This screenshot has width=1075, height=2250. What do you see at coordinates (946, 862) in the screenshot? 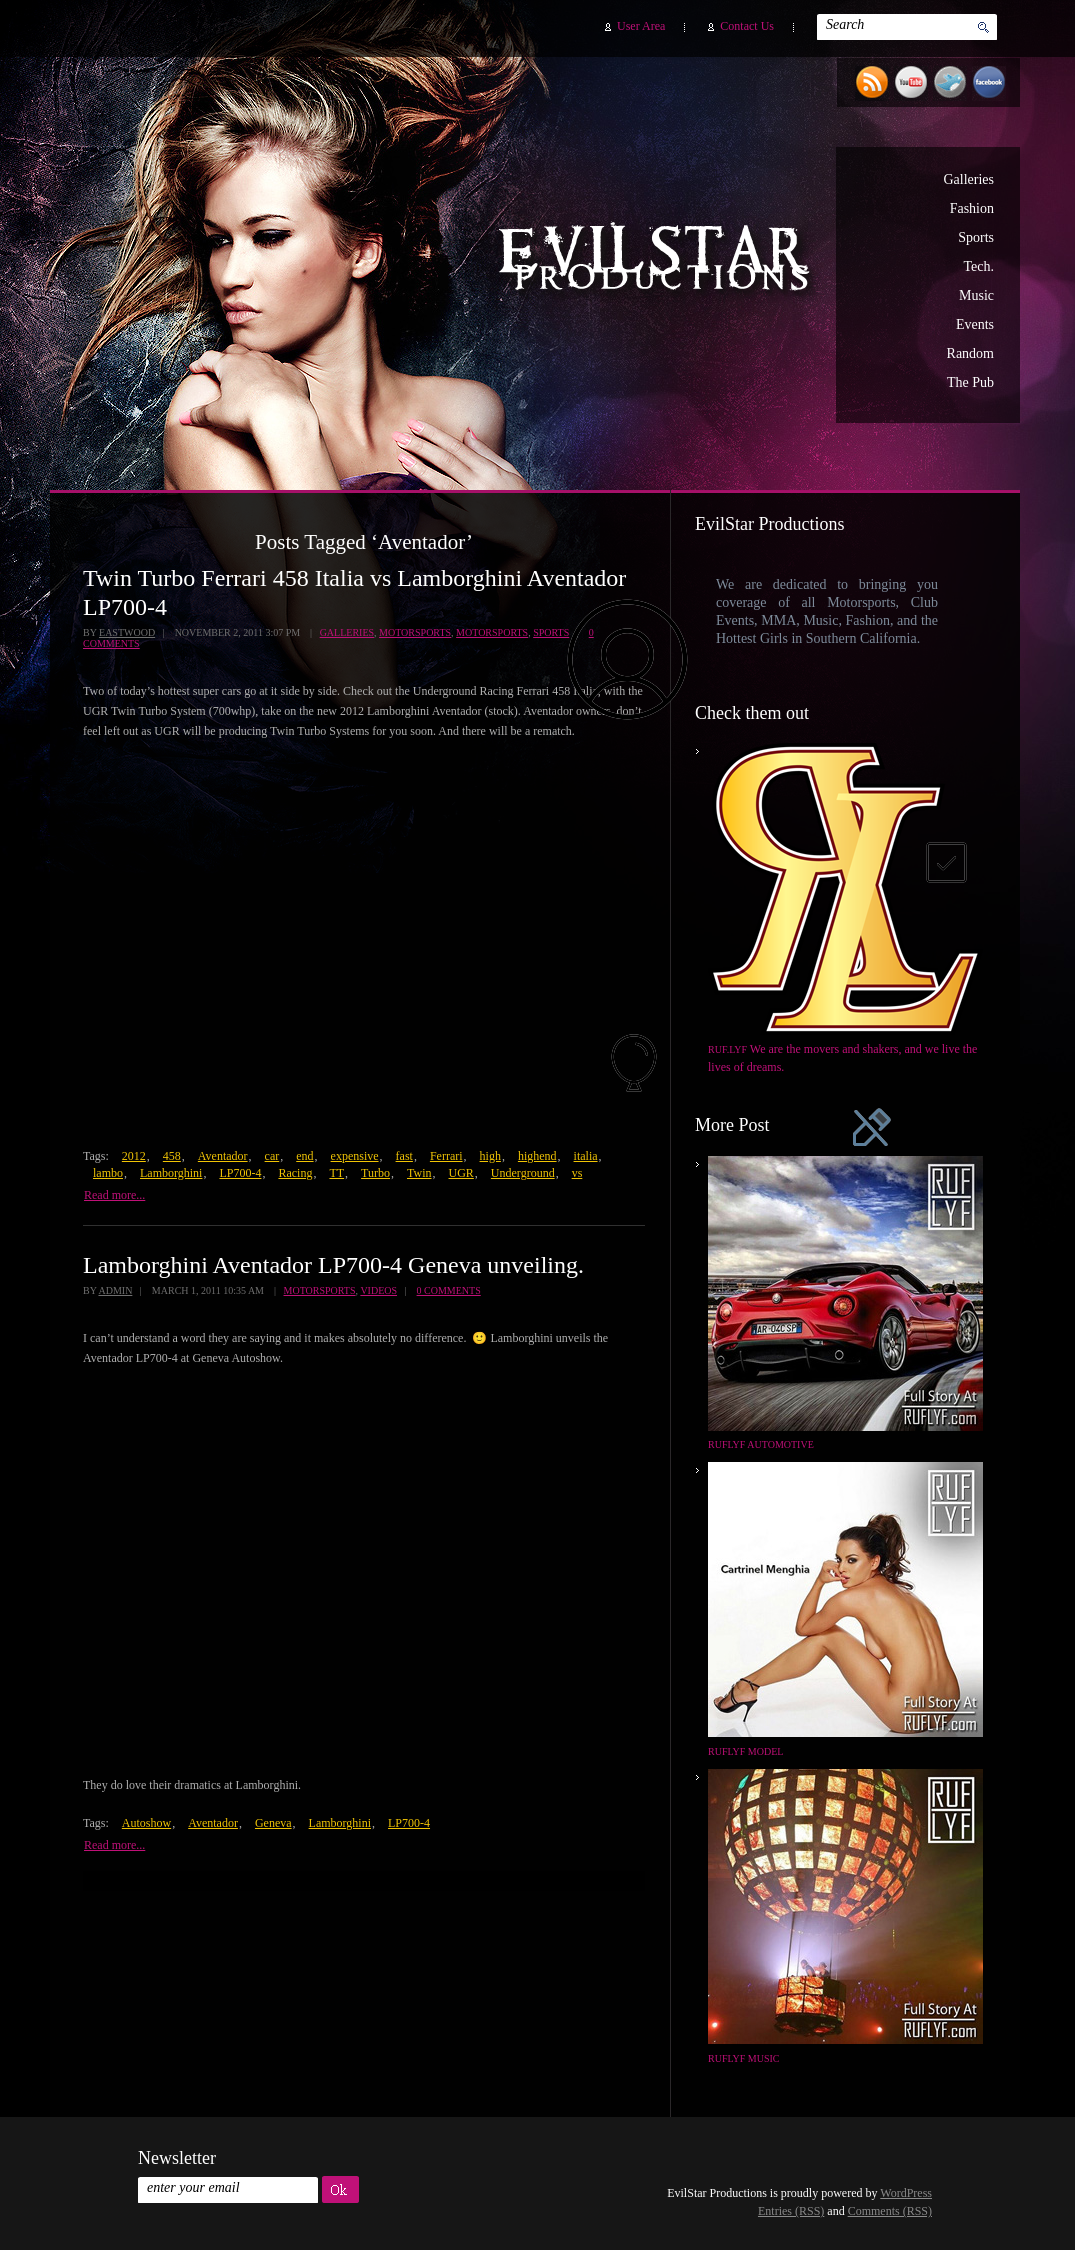
I see `mark task as complete` at bounding box center [946, 862].